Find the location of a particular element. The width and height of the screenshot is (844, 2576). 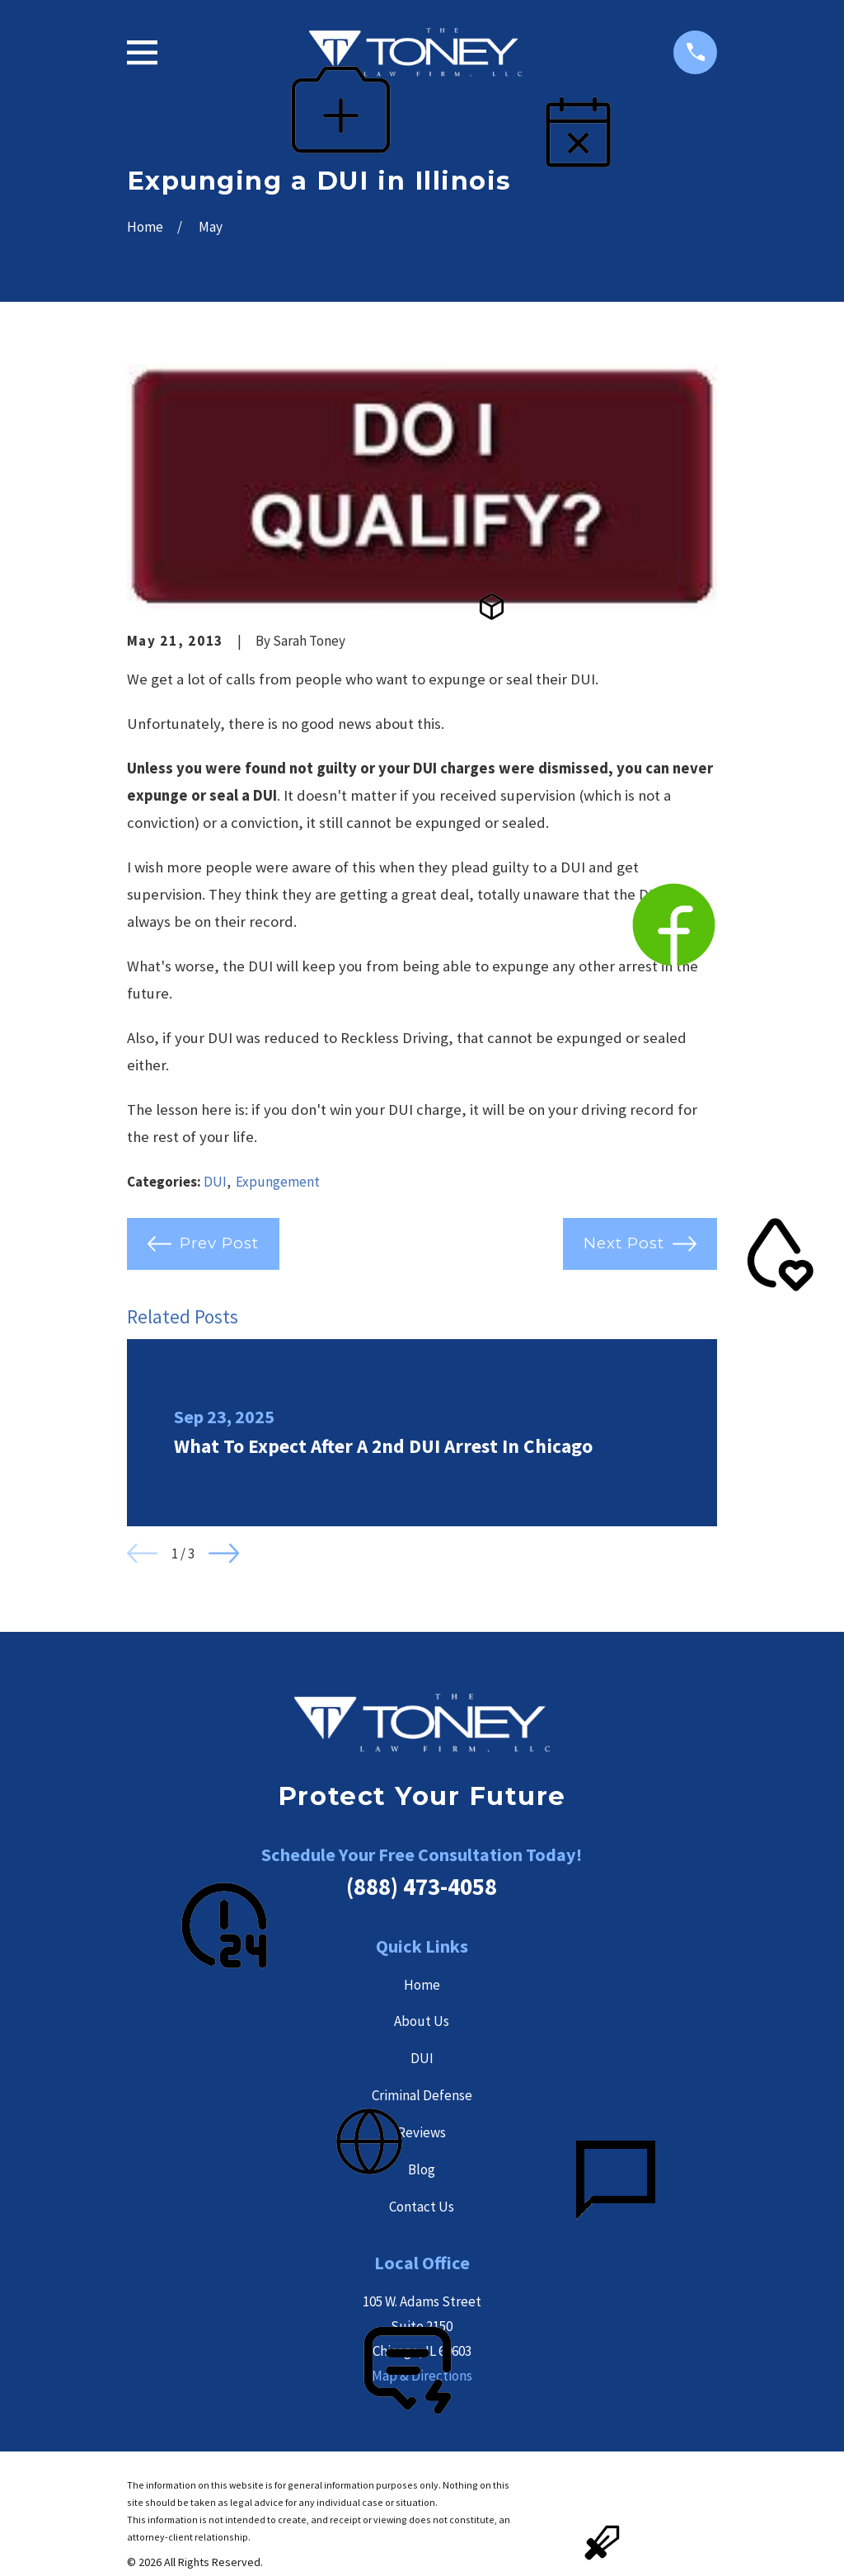

view package or shipment details is located at coordinates (491, 606).